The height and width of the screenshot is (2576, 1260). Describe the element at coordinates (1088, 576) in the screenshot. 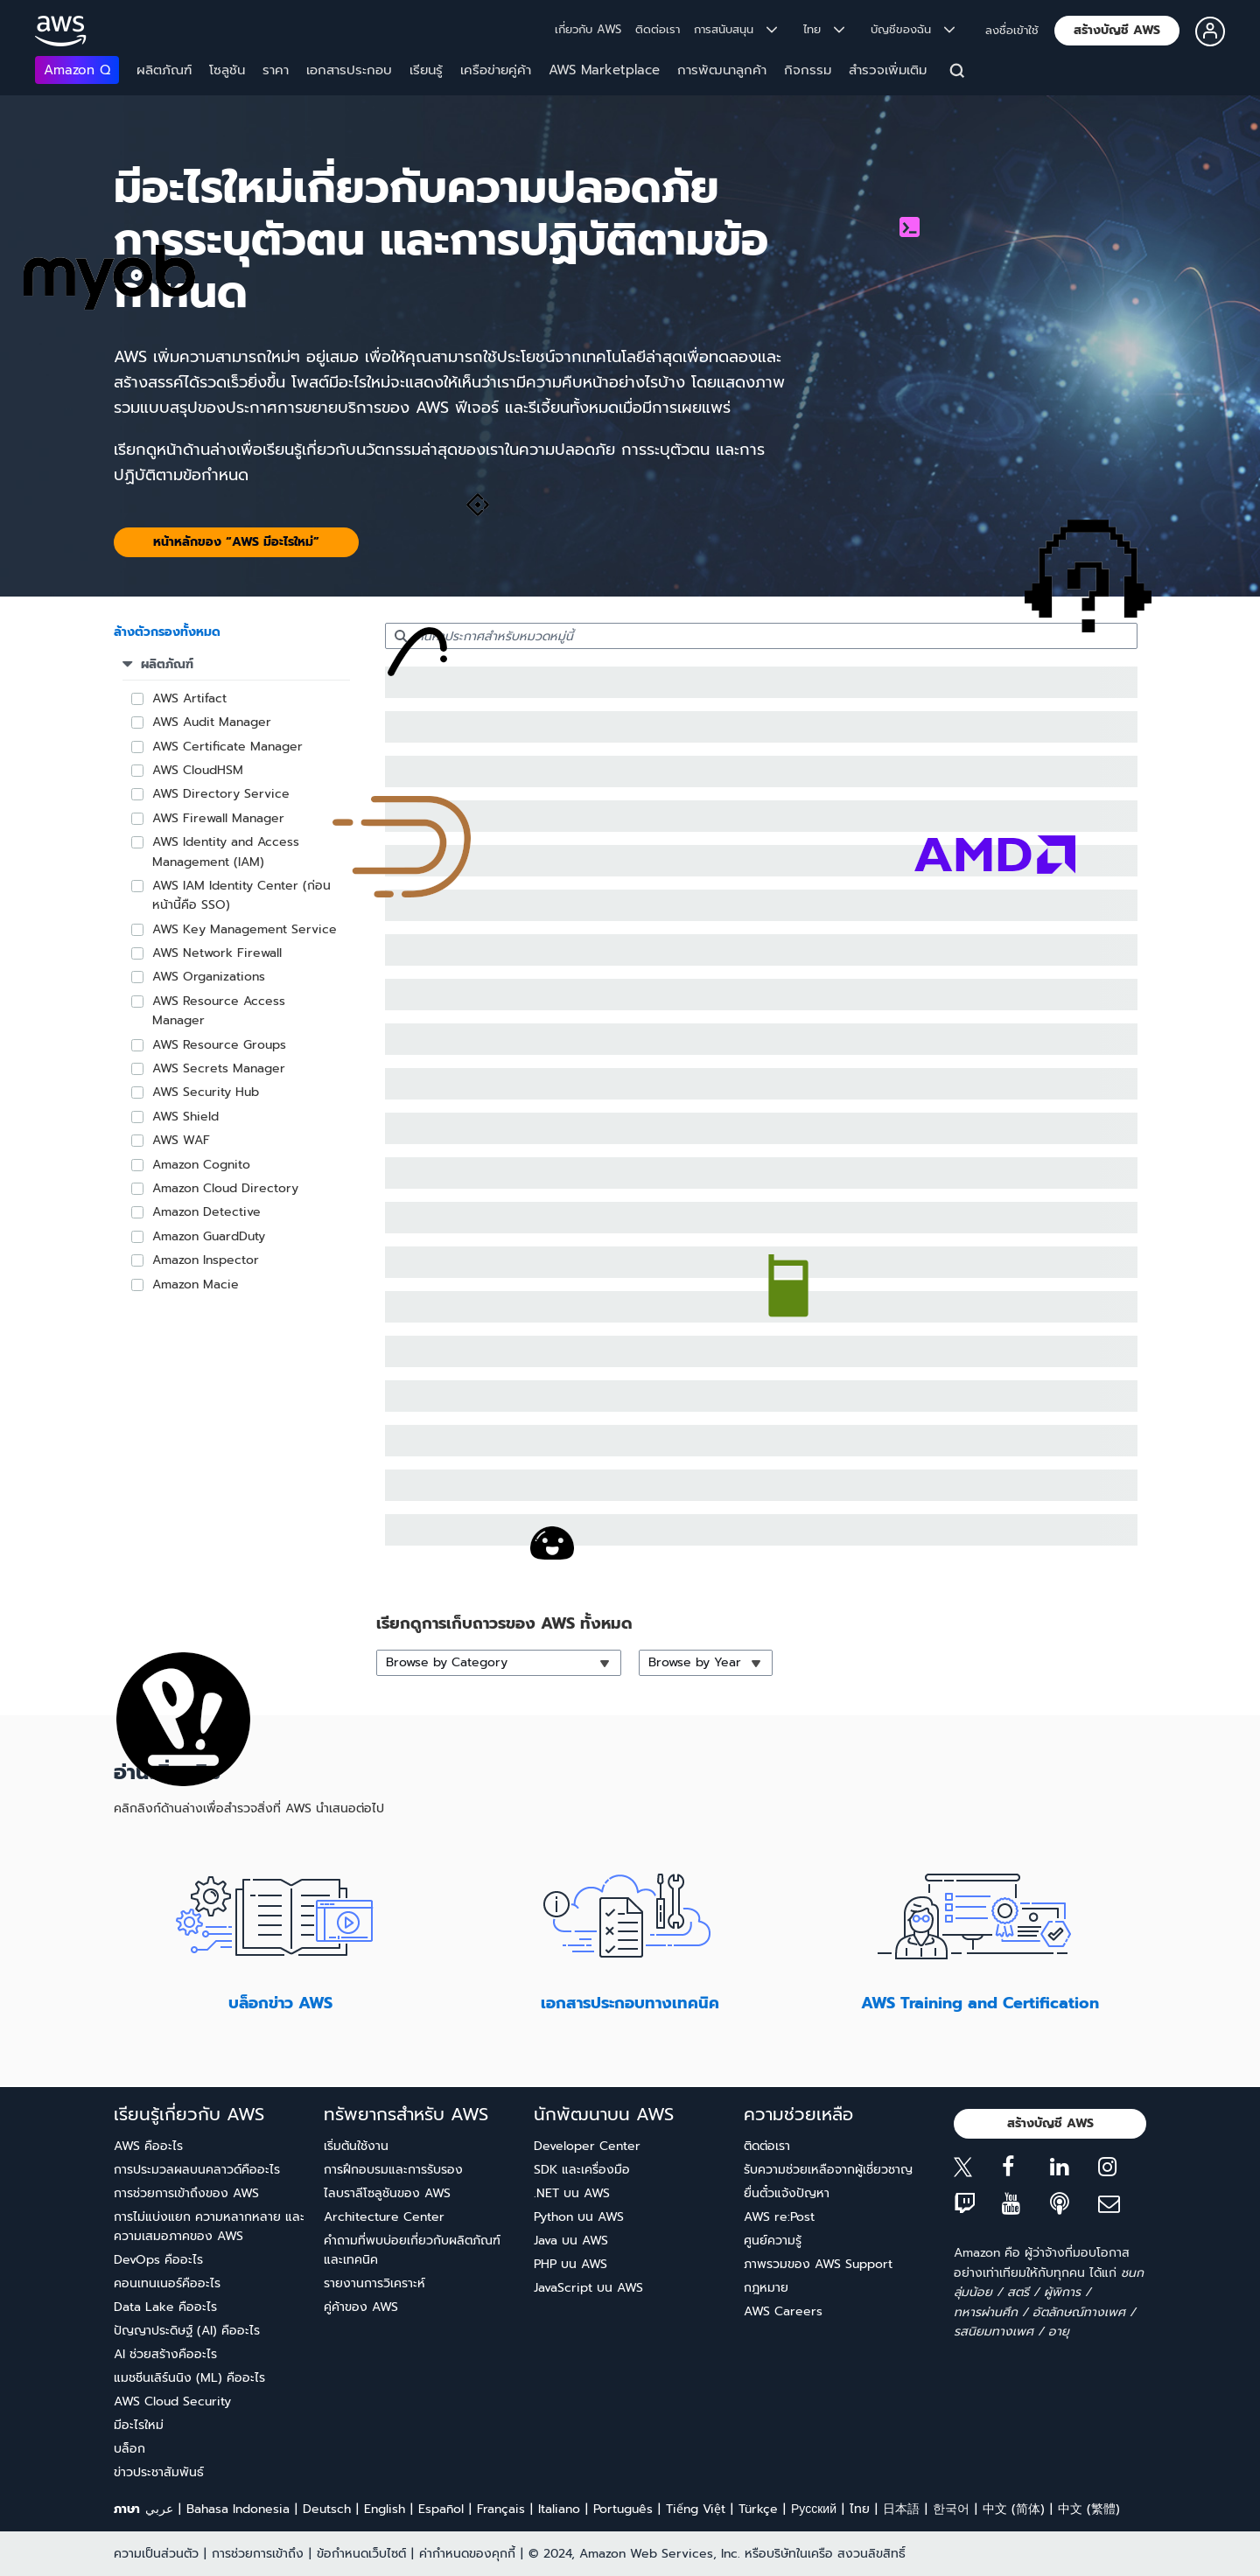

I see `open the 1001tracklists app or website` at that location.